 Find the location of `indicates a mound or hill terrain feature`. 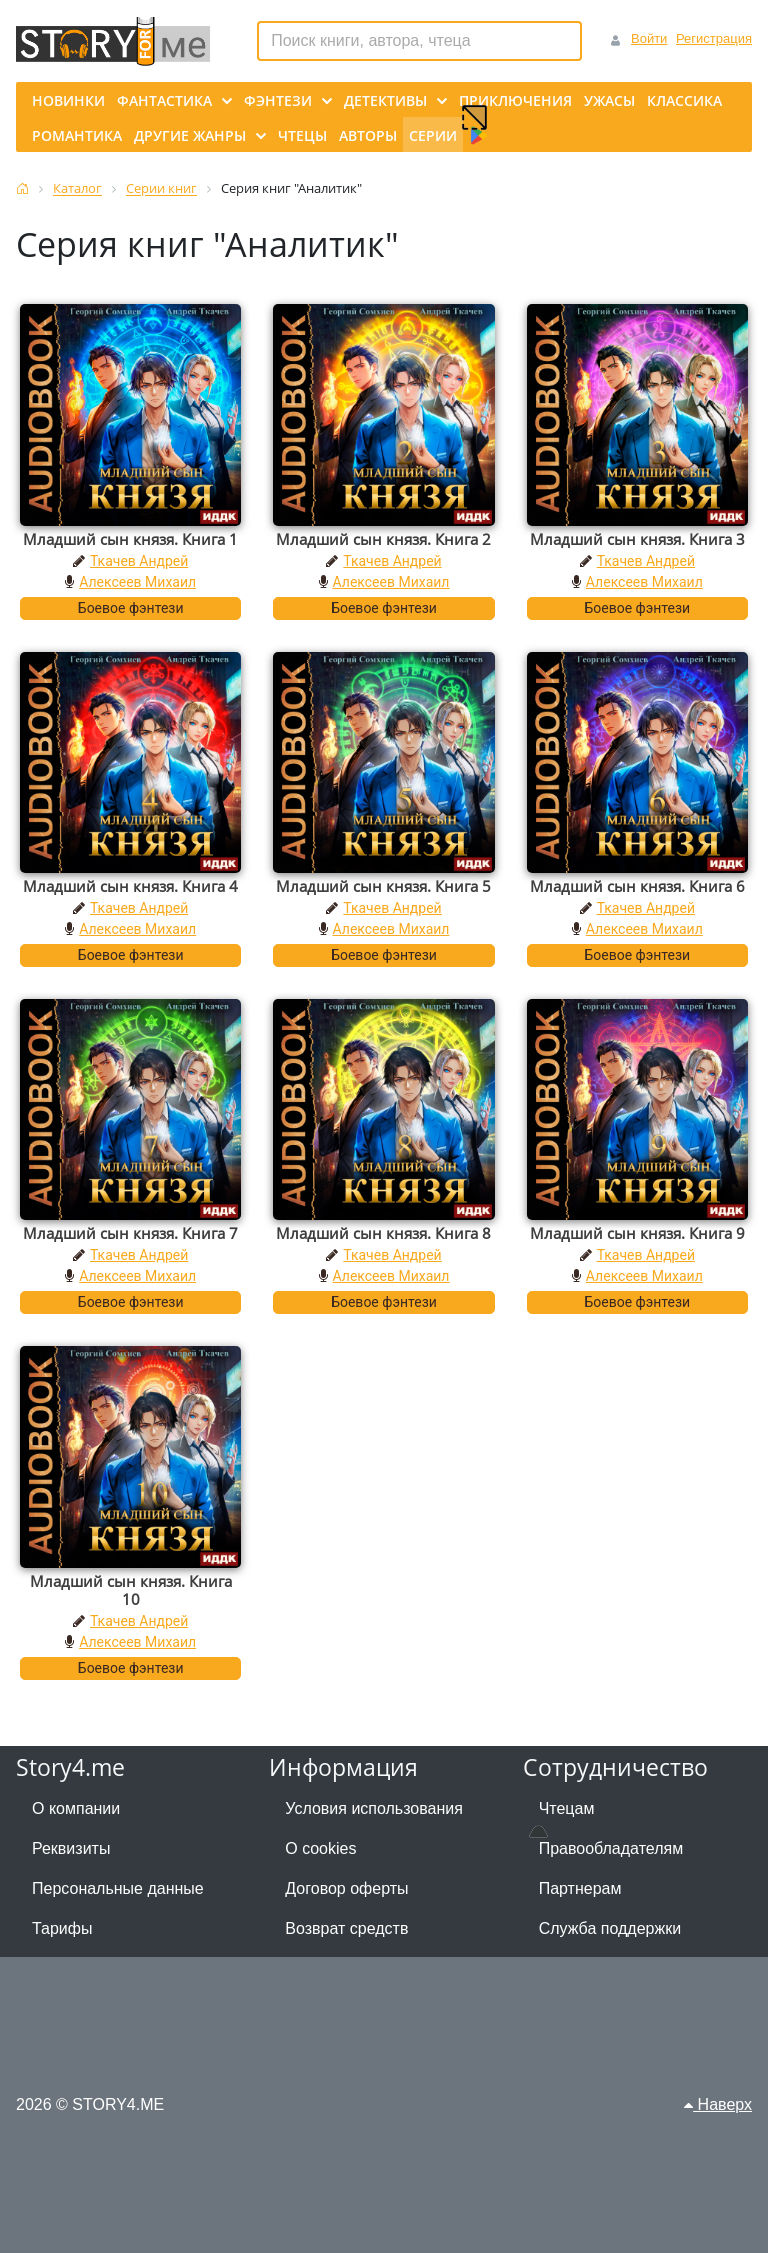

indicates a mound or hill terrain feature is located at coordinates (538, 1831).